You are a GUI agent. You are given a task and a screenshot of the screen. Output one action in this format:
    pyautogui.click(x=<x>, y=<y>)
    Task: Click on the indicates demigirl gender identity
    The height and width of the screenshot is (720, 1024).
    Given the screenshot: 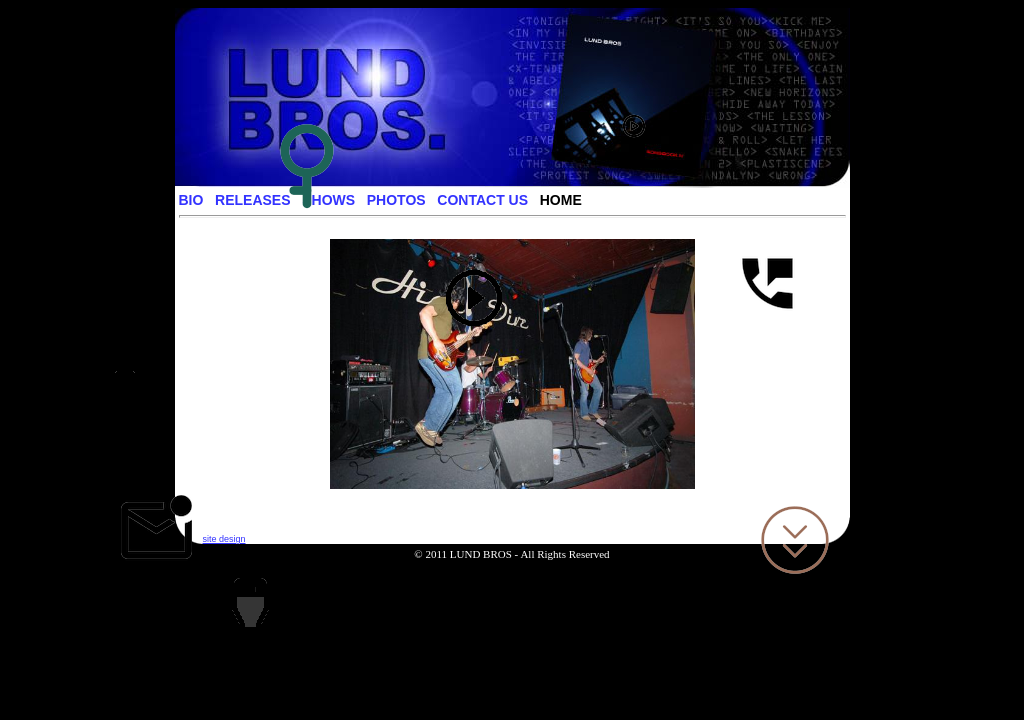 What is the action you would take?
    pyautogui.click(x=307, y=164)
    